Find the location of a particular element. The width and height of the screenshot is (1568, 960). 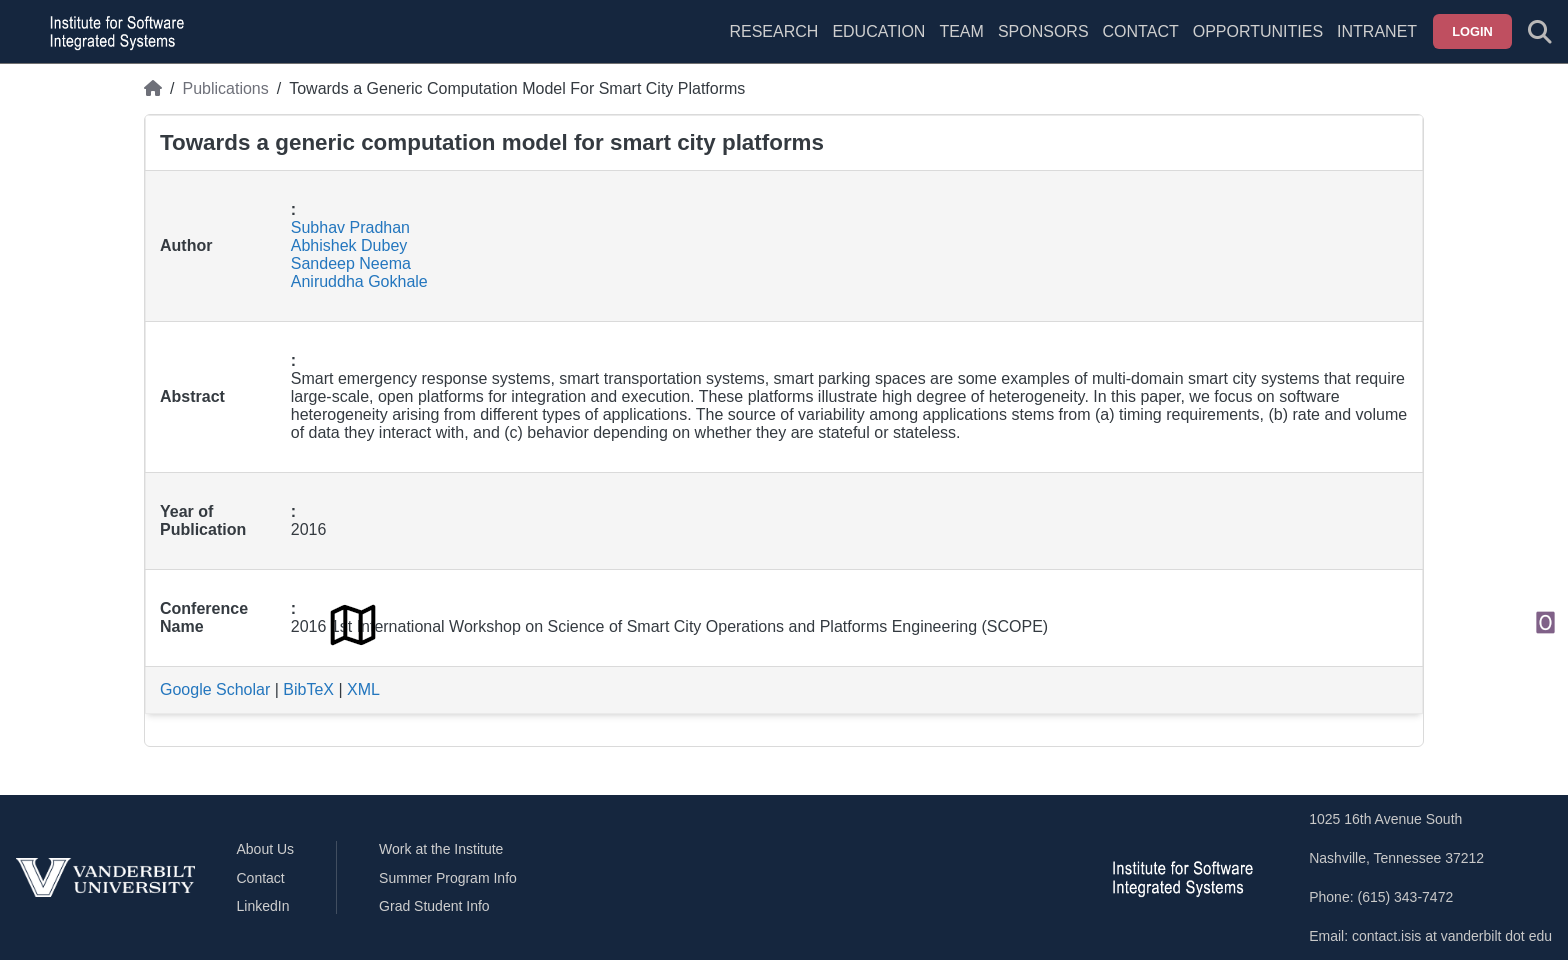

indicates zero or no items is located at coordinates (1545, 622).